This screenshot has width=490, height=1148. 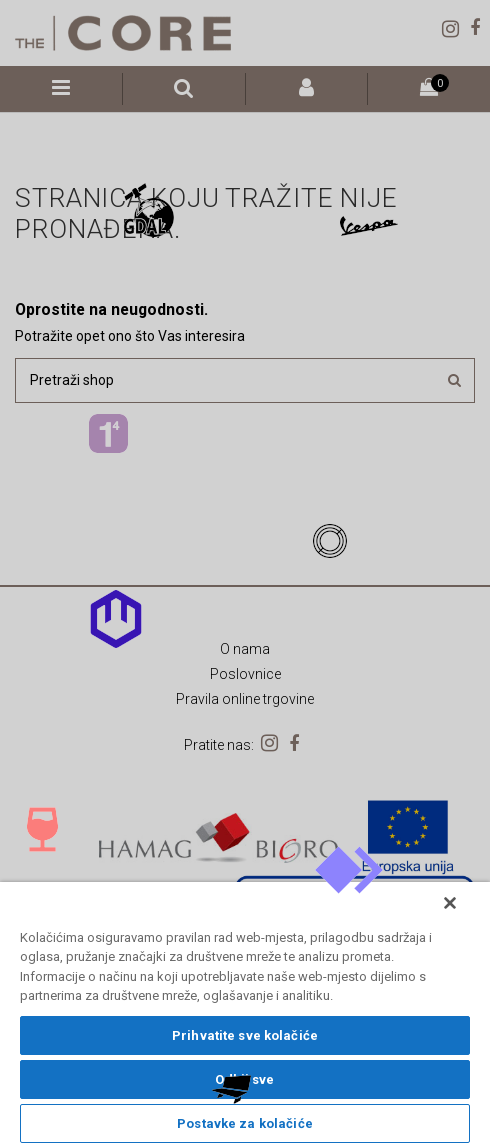 I want to click on open AnyDesk remote desktop application, so click(x=349, y=870).